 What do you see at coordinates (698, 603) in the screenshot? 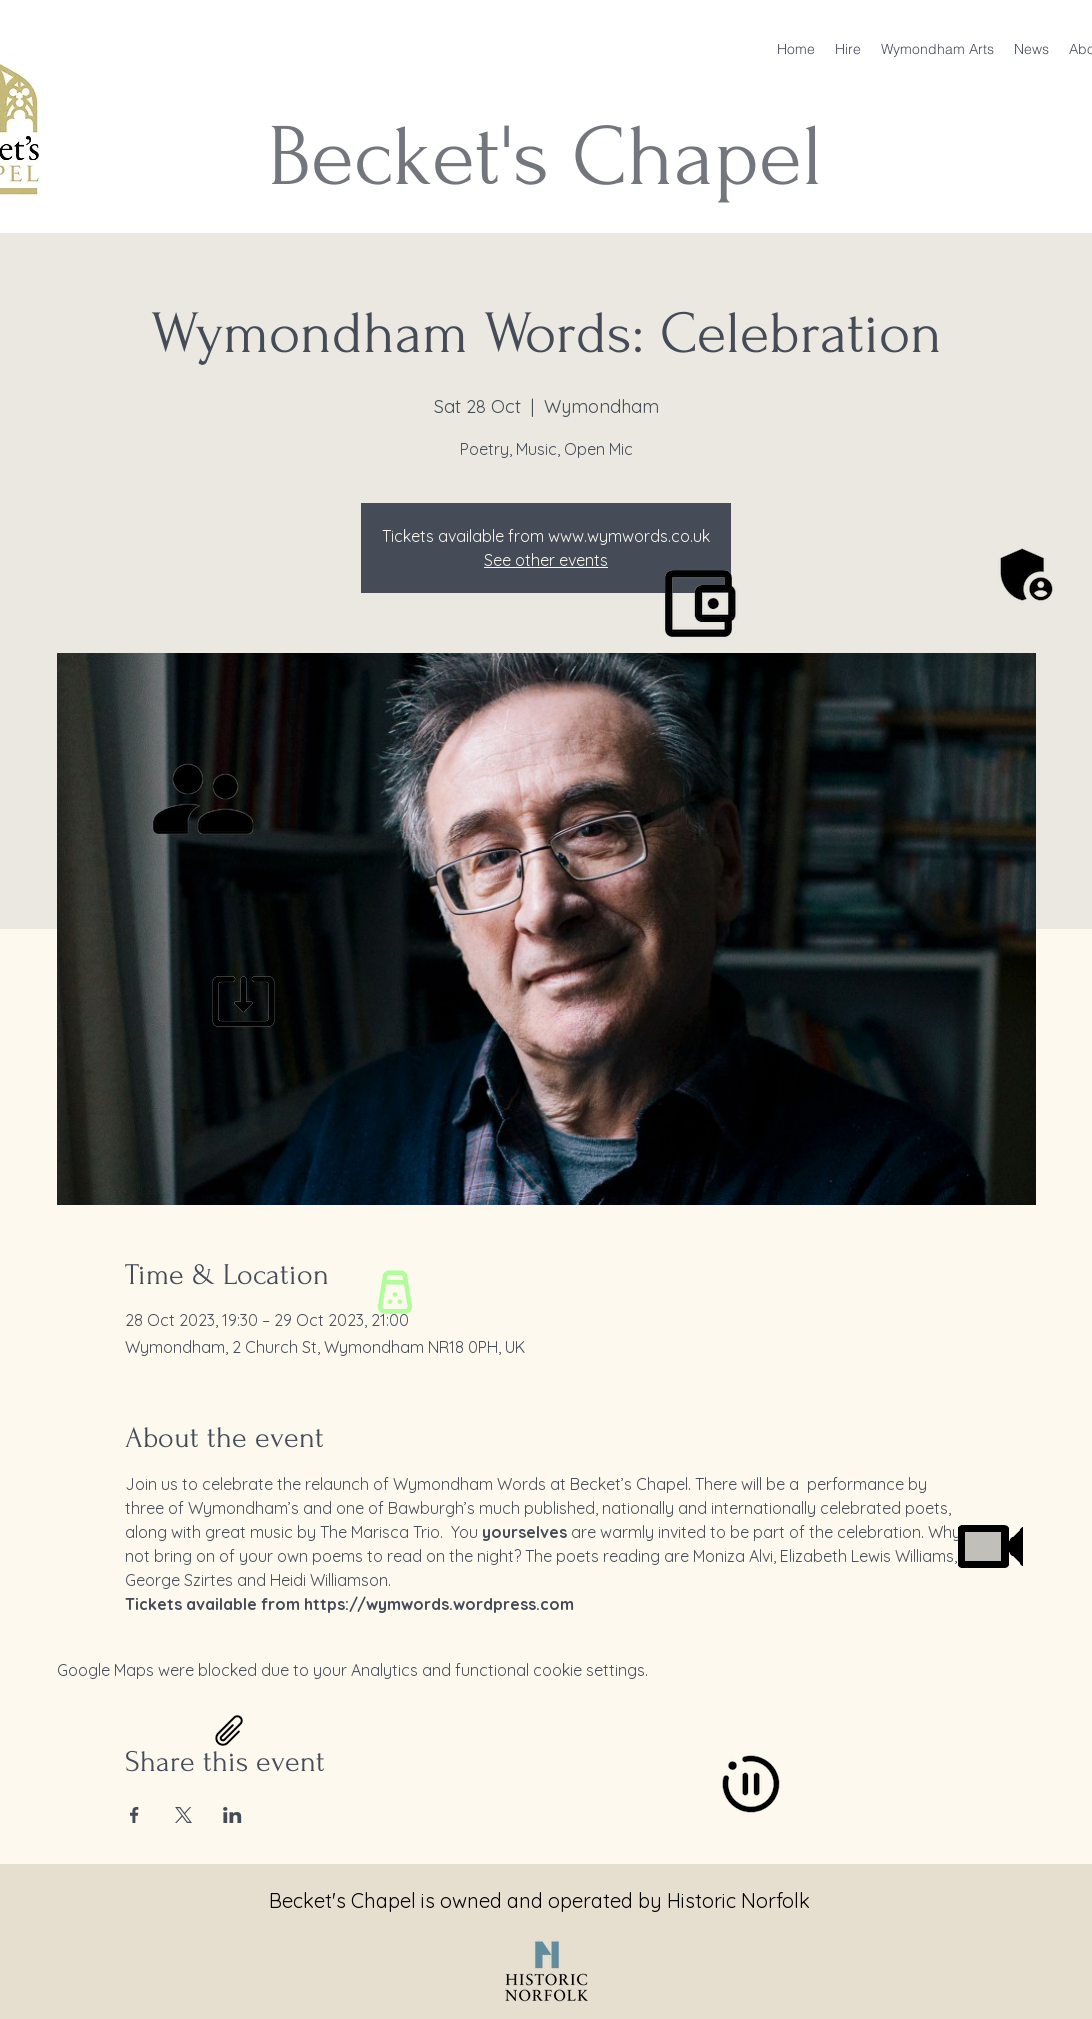
I see `access your wallet or payment methods` at bounding box center [698, 603].